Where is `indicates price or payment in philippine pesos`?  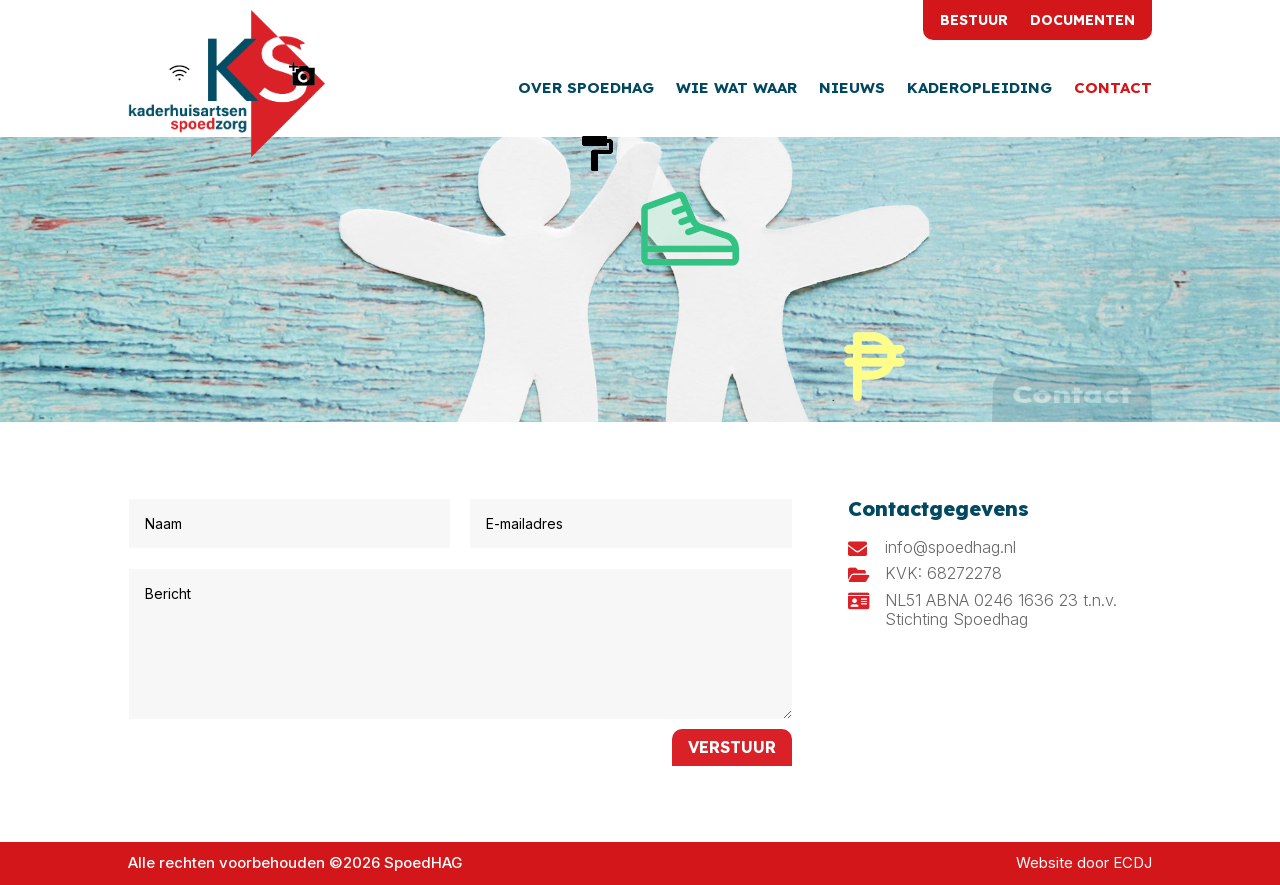
indicates price or payment in philippine pesos is located at coordinates (874, 366).